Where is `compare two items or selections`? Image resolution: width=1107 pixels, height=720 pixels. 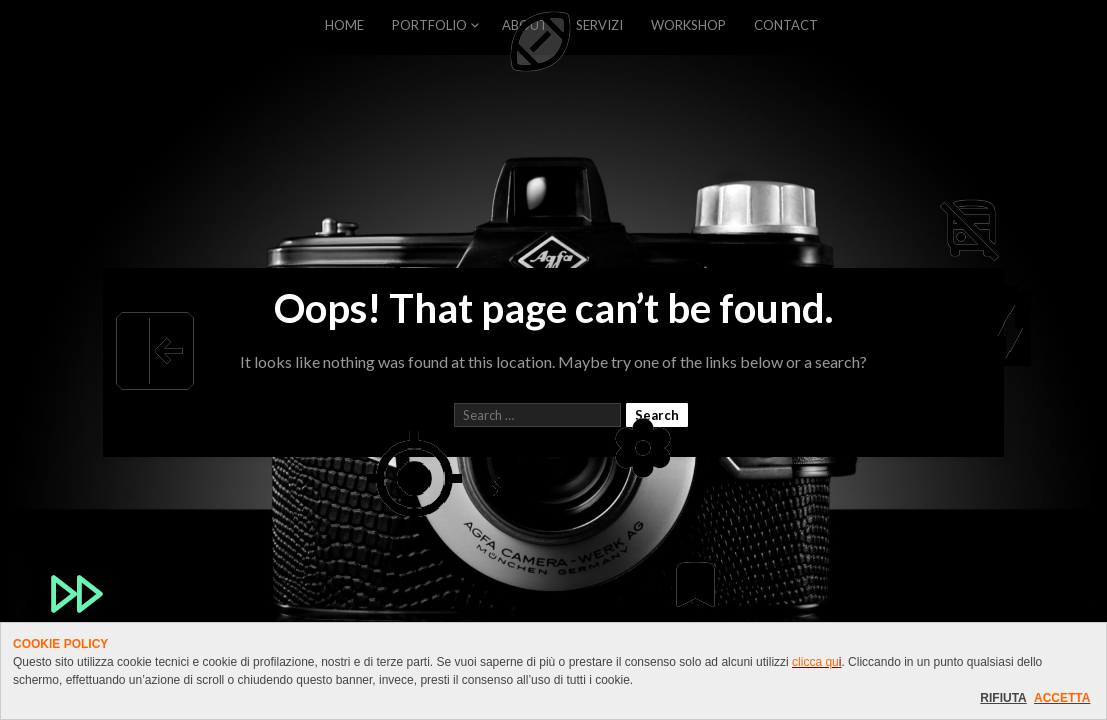 compare two items or selections is located at coordinates (496, 486).